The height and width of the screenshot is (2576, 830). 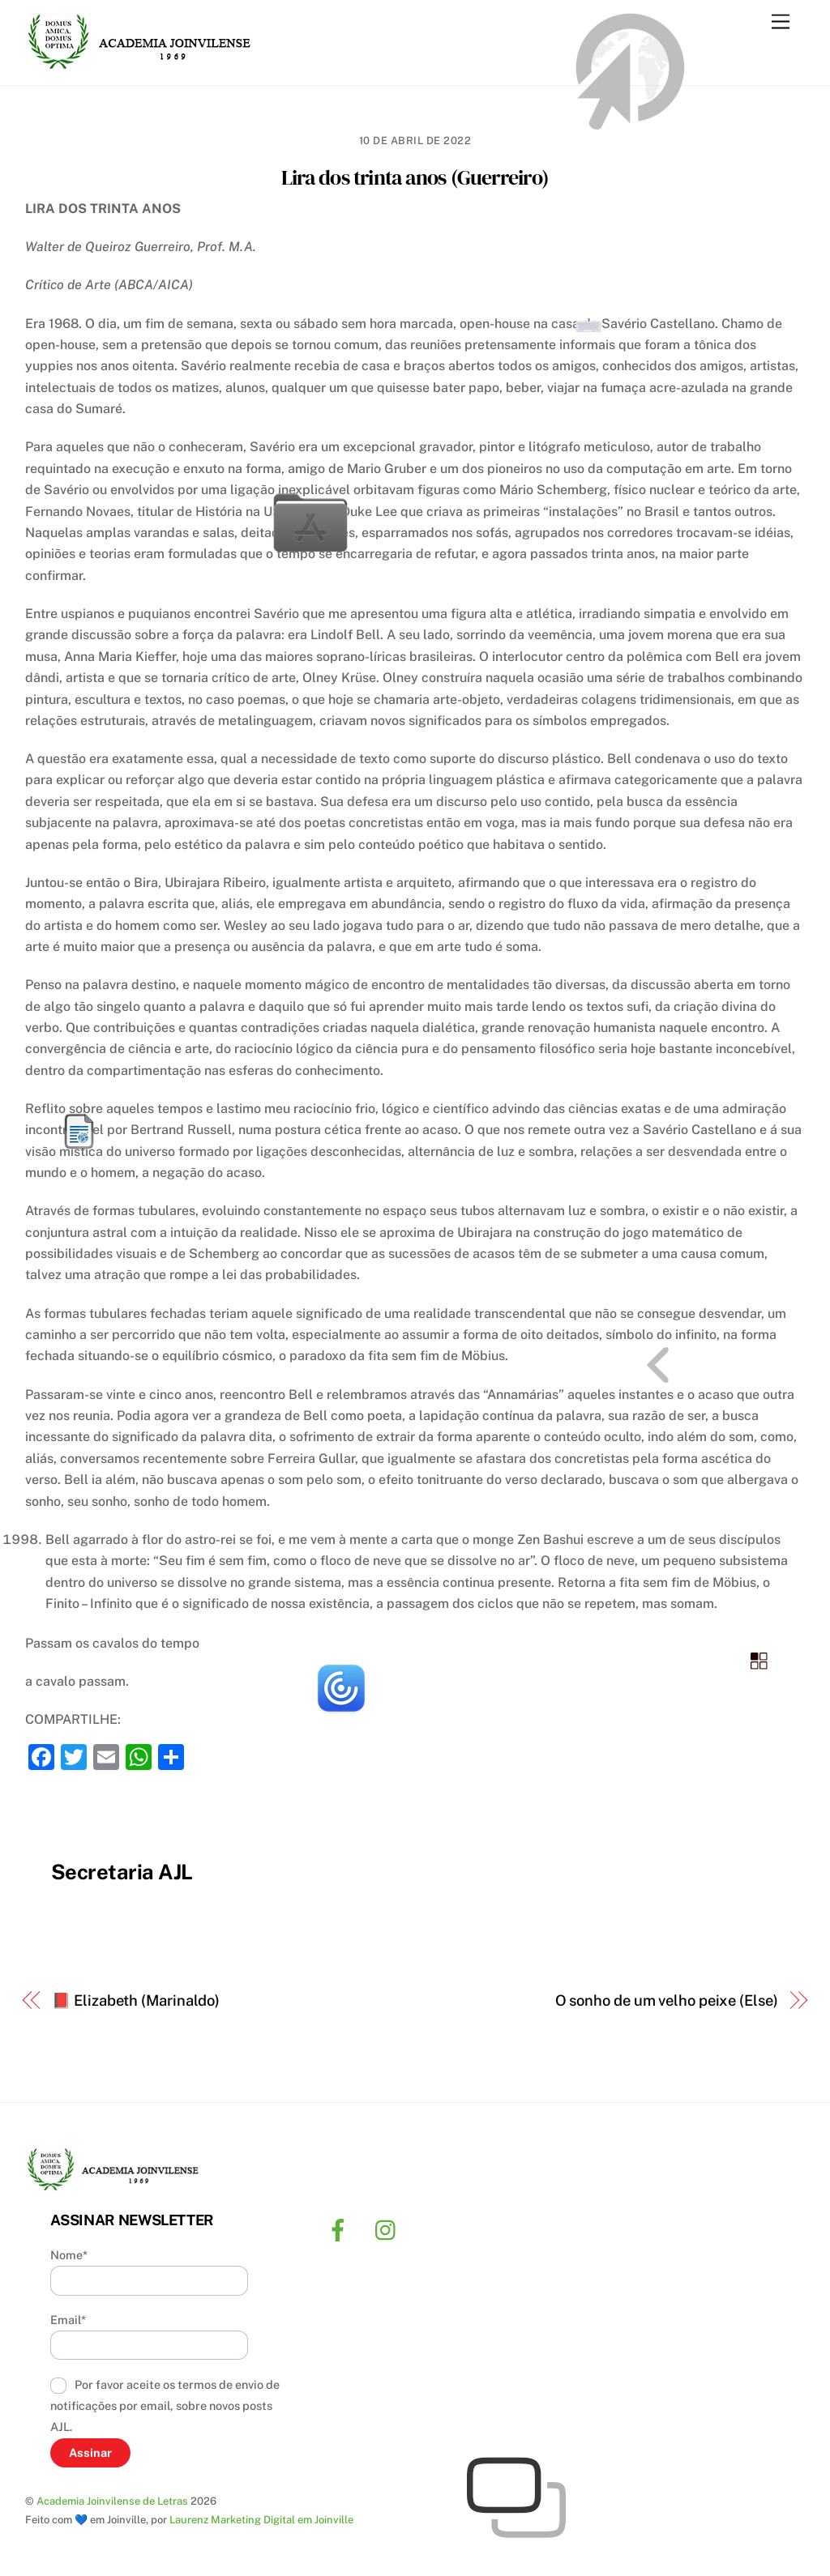 What do you see at coordinates (341, 1688) in the screenshot?
I see `open citrix workspace app` at bounding box center [341, 1688].